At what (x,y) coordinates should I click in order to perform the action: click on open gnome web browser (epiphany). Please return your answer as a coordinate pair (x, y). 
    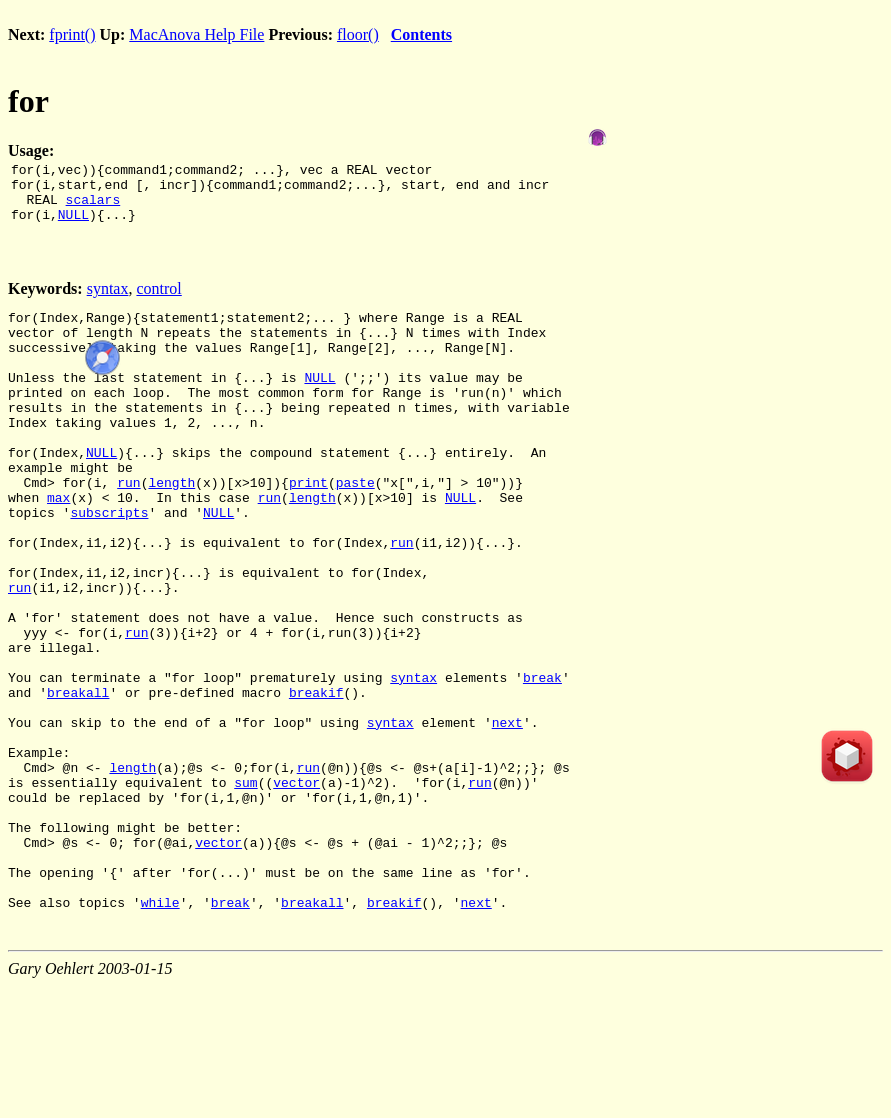
    Looking at the image, I should click on (102, 357).